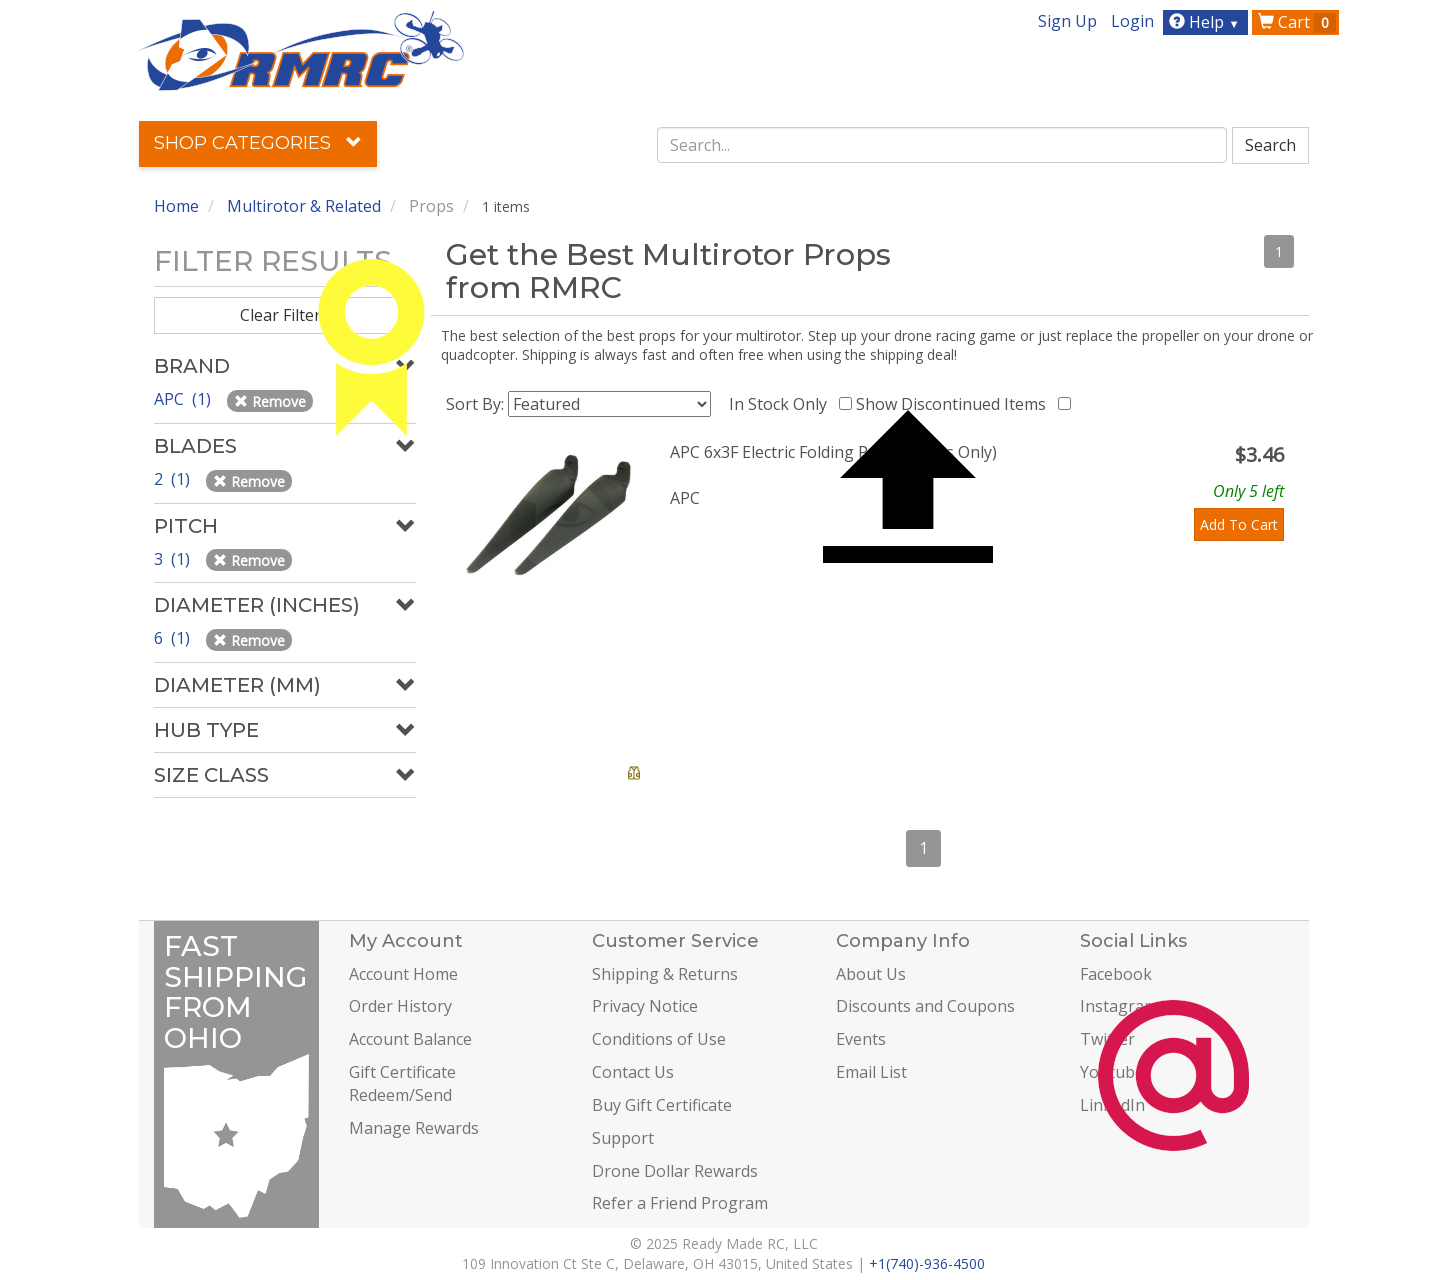 The height and width of the screenshot is (1280, 1447). I want to click on view outerwear or jacket options, so click(634, 773).